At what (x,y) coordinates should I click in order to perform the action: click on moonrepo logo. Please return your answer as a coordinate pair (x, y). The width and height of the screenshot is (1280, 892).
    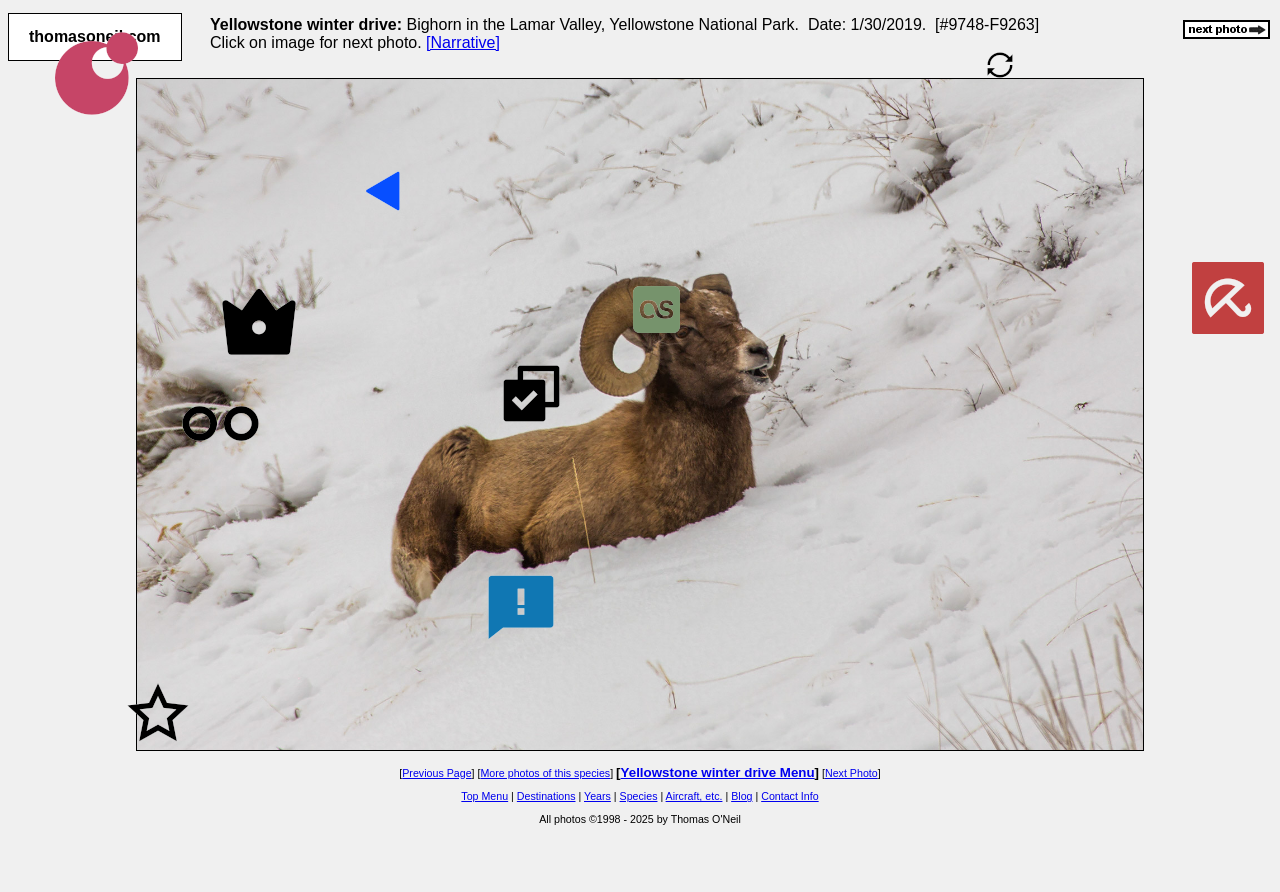
    Looking at the image, I should click on (96, 73).